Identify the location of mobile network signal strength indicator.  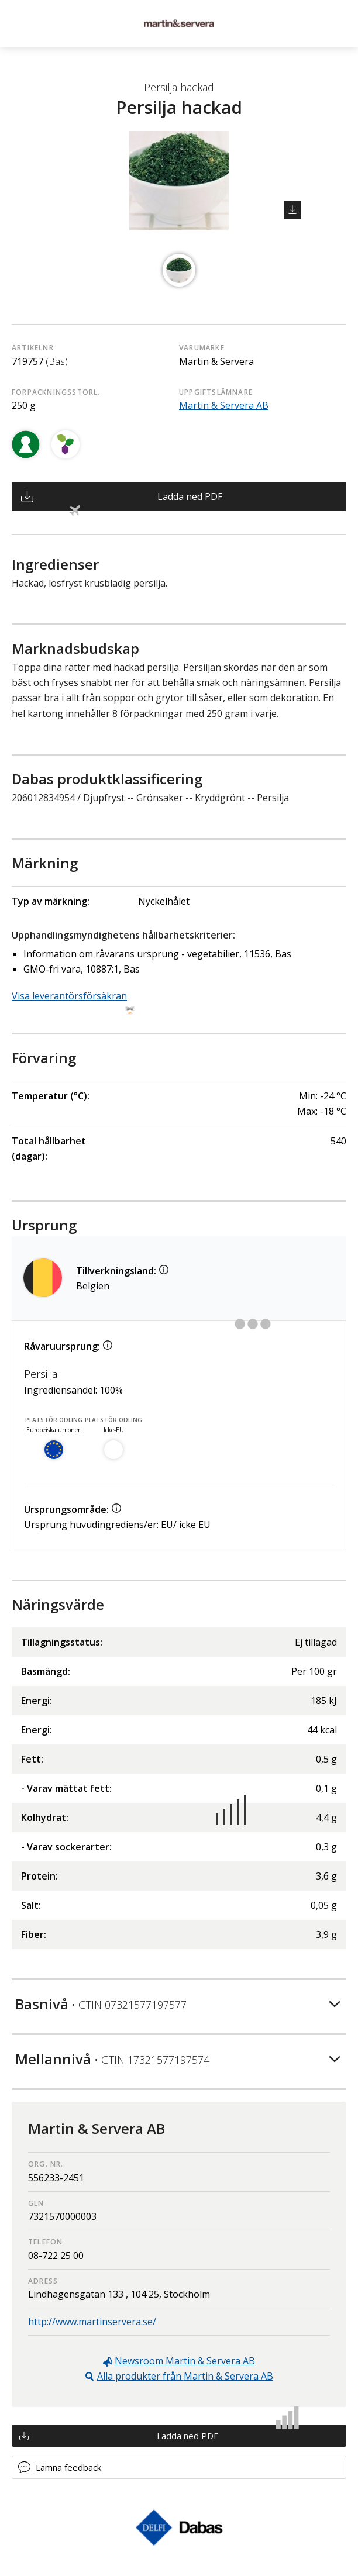
(232, 1809).